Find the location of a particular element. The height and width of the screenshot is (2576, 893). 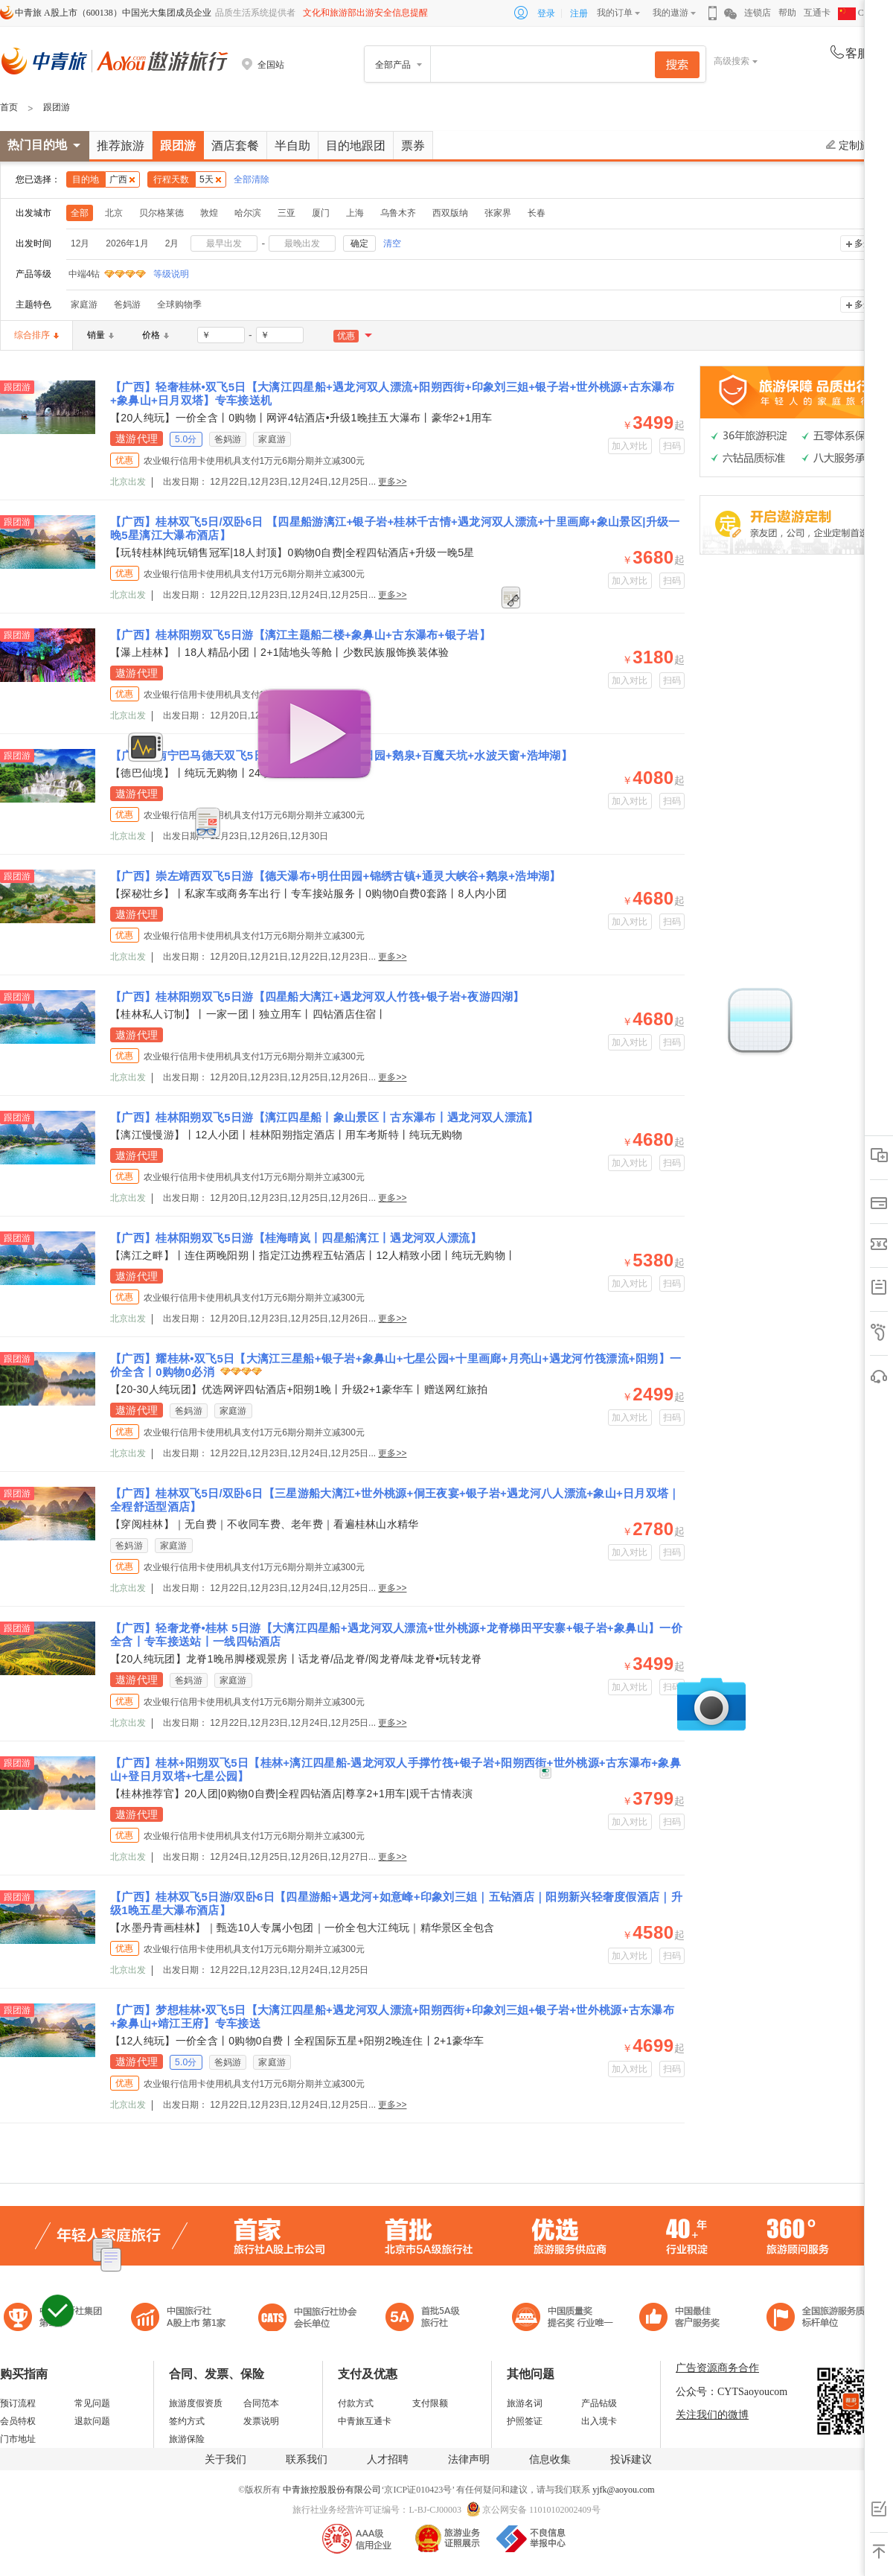

open gnome tweaks to customize desktop settings is located at coordinates (545, 1773).